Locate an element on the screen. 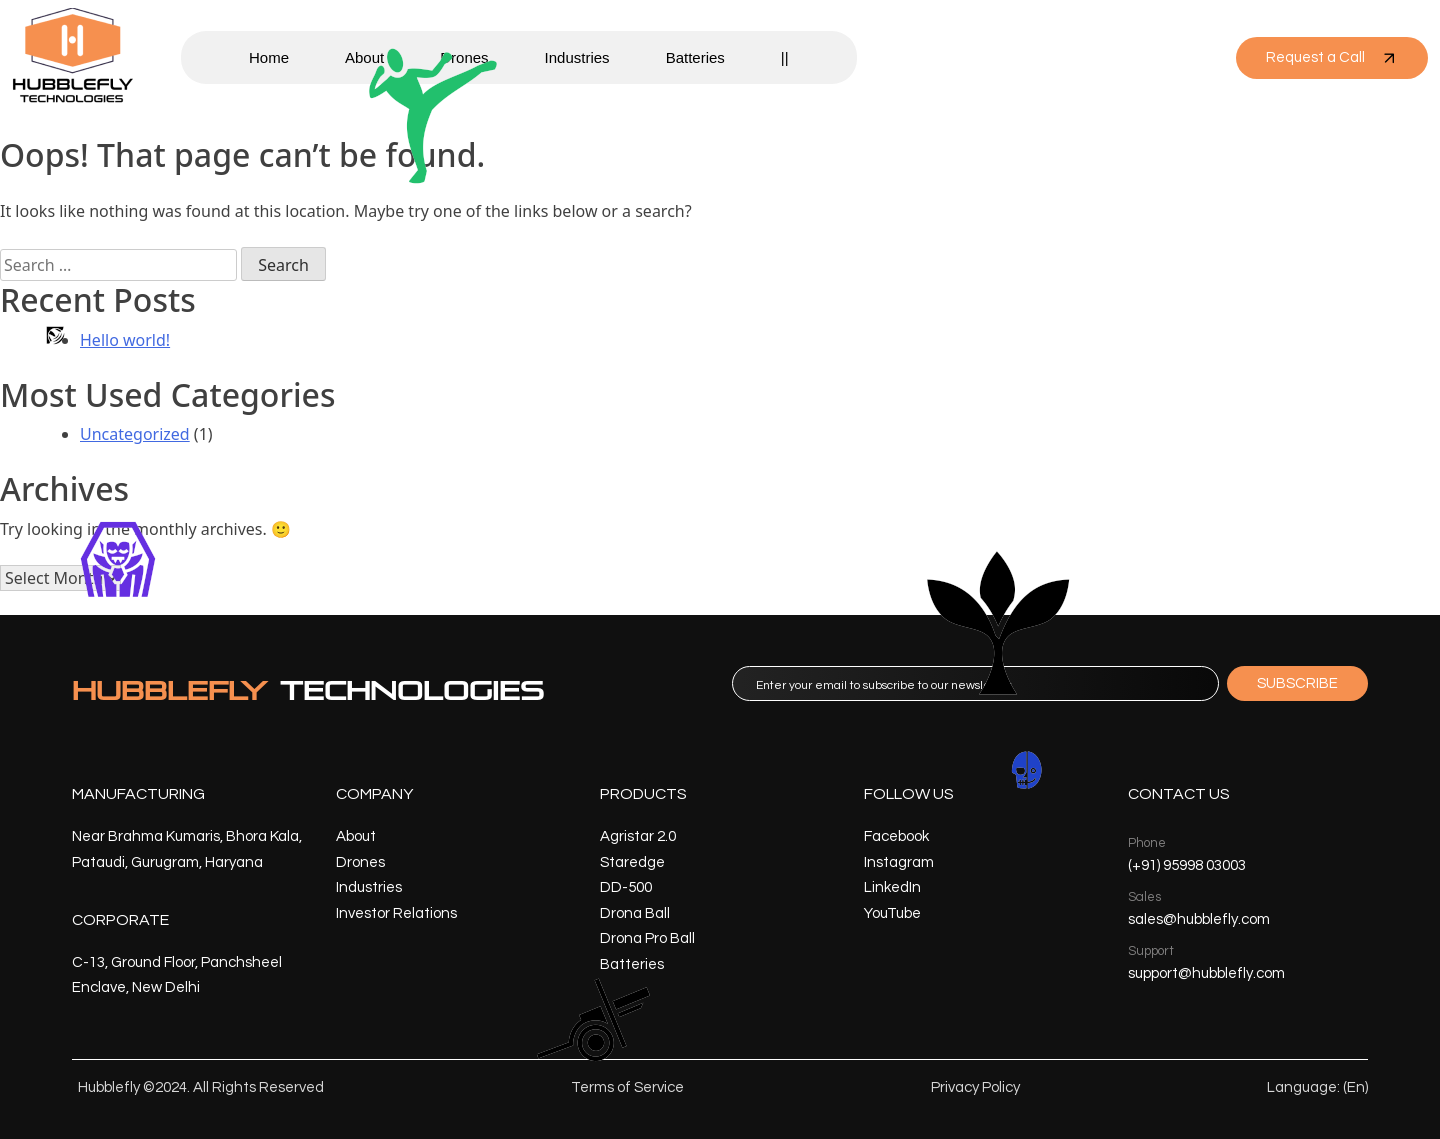 Image resolution: width=1440 pixels, height=1139 pixels. access martial arts or combat training is located at coordinates (433, 116).